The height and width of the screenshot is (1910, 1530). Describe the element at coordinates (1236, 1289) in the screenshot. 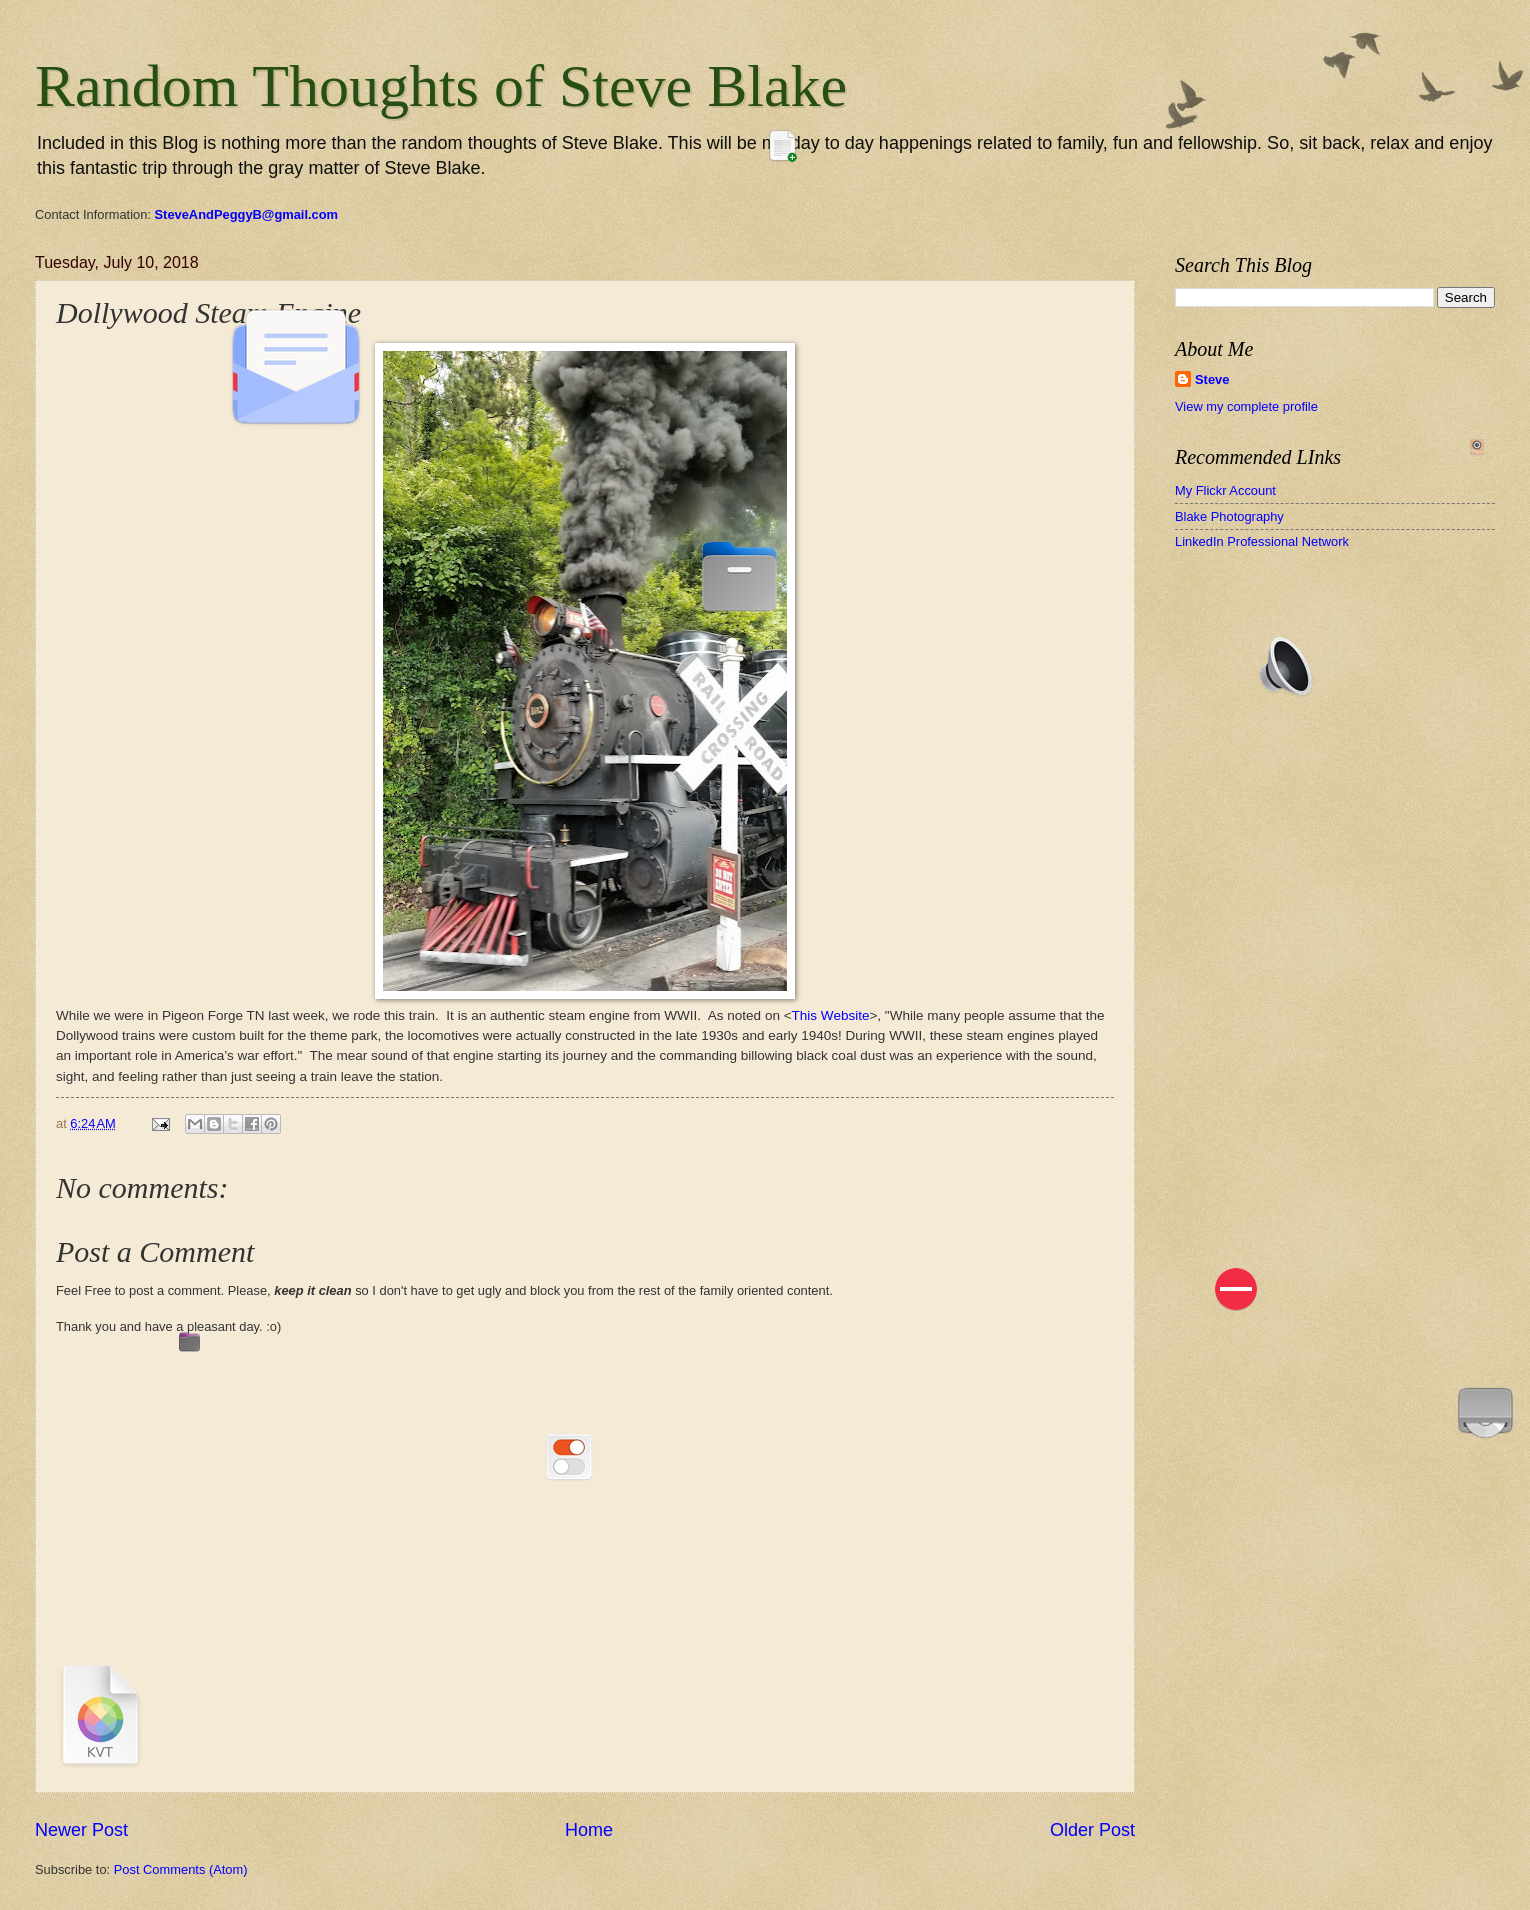

I see `indicates an error has occurred` at that location.